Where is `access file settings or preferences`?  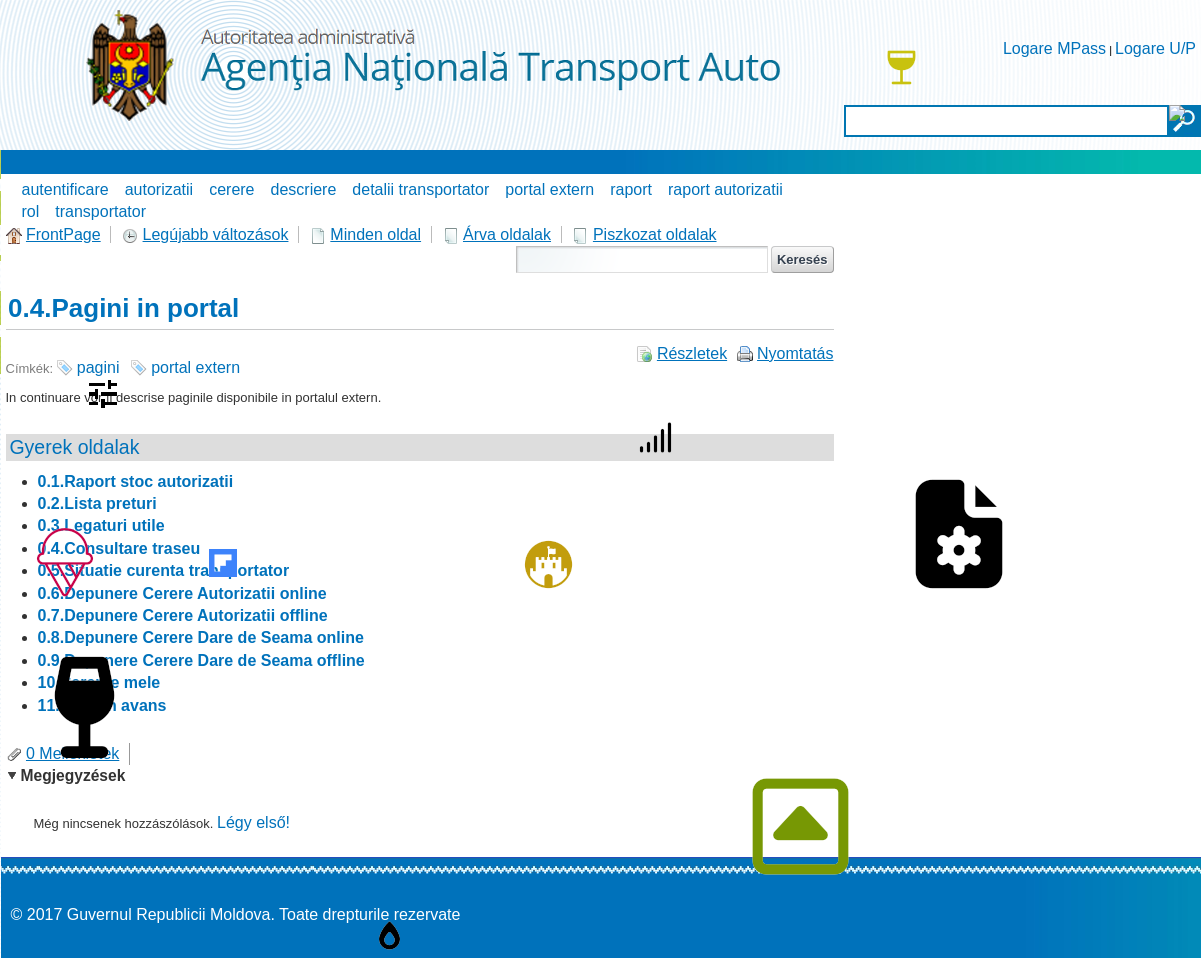 access file settings or preferences is located at coordinates (959, 534).